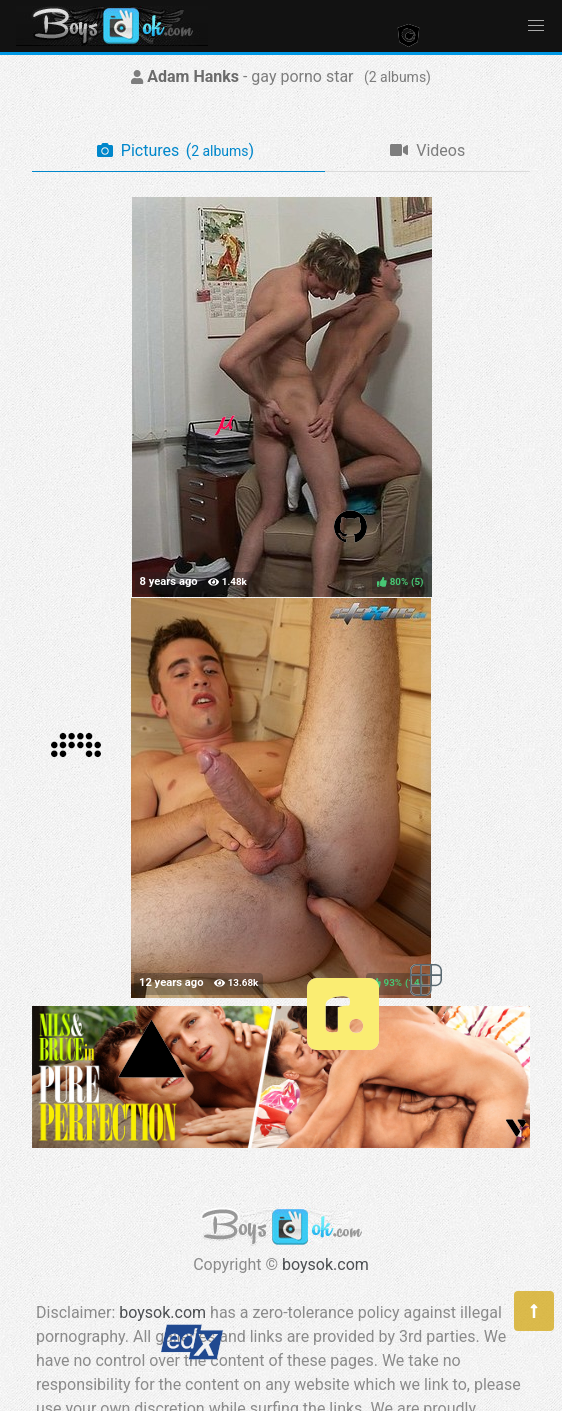 The image size is (562, 1411). Describe the element at coordinates (151, 1048) in the screenshot. I see `Vercel company logo` at that location.